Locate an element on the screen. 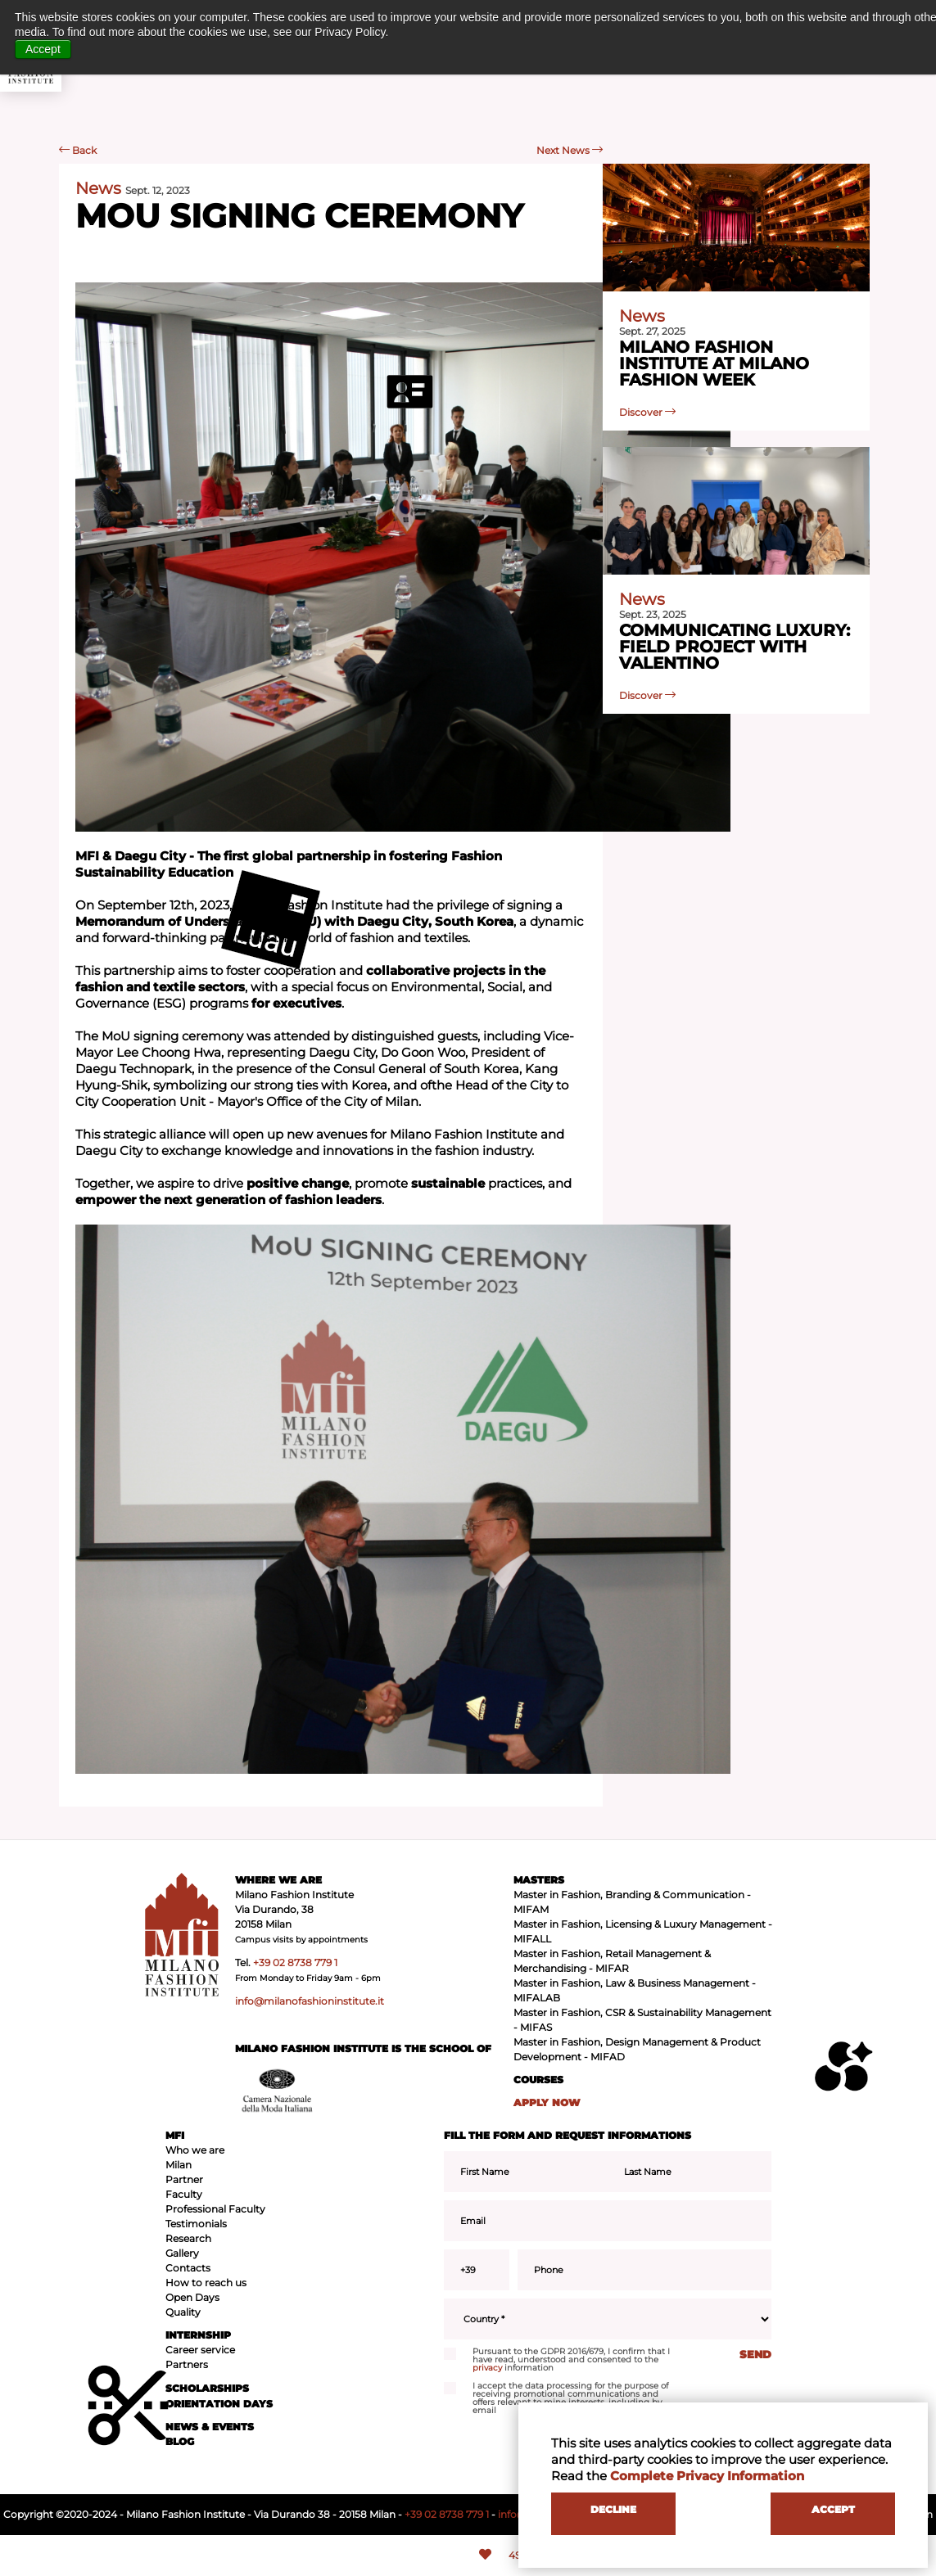  luau programming language logo is located at coordinates (270, 919).